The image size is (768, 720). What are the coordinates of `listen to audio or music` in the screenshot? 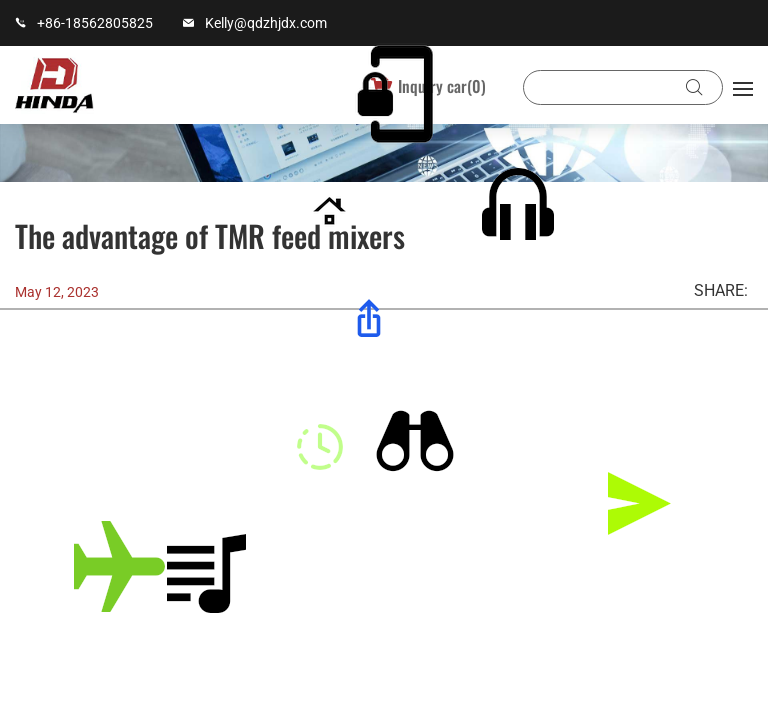 It's located at (518, 204).